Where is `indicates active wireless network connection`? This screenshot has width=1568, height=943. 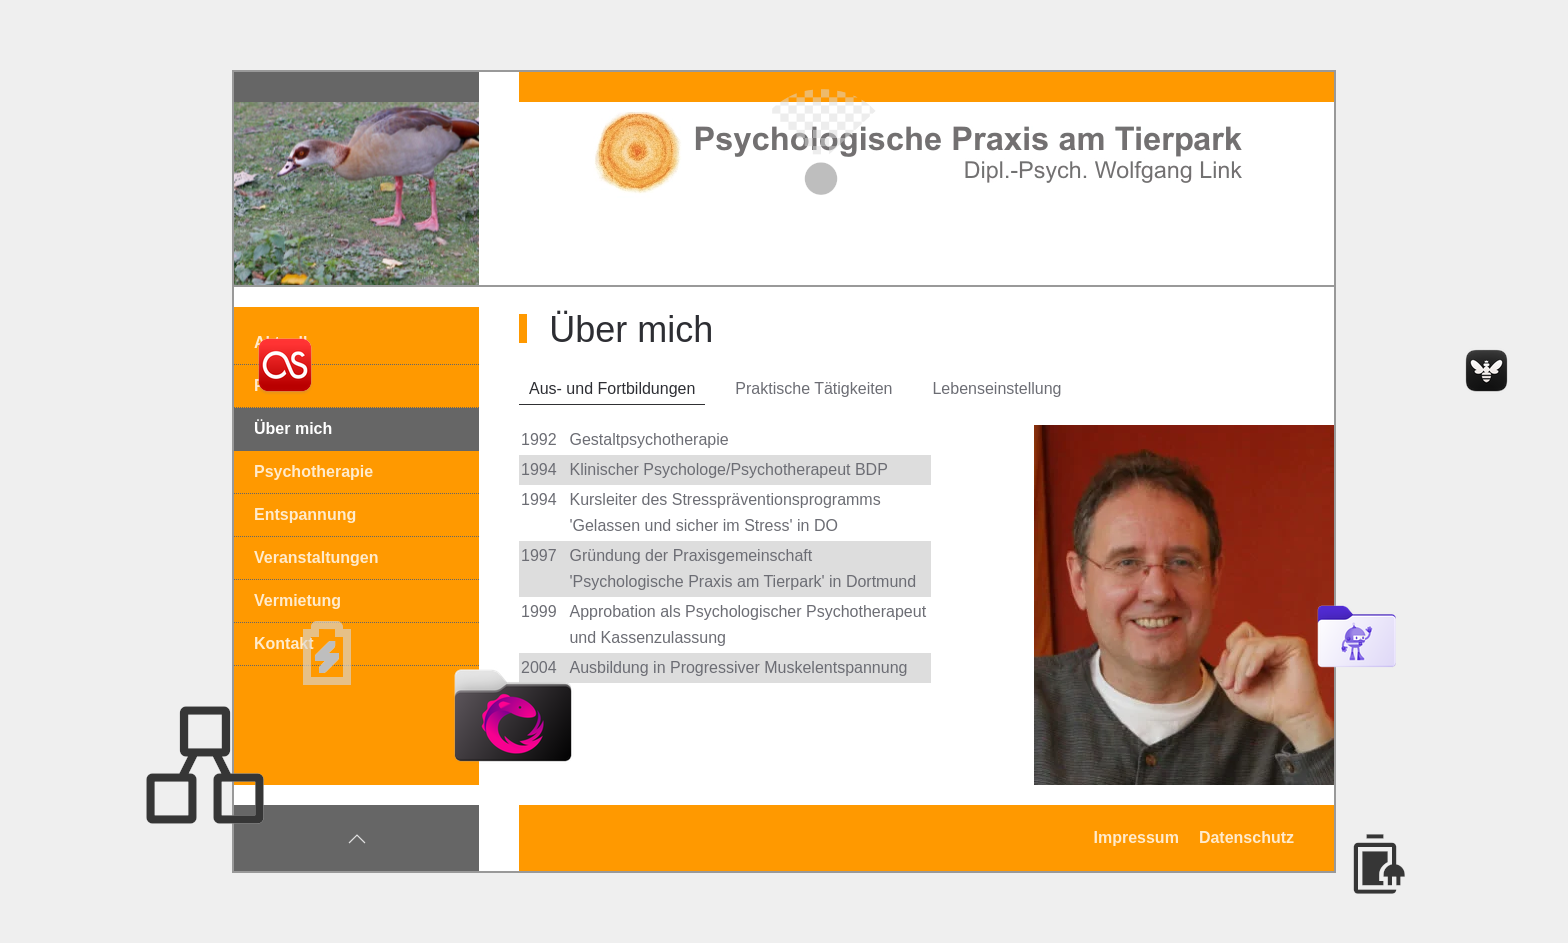
indicates active wireless network connection is located at coordinates (821, 138).